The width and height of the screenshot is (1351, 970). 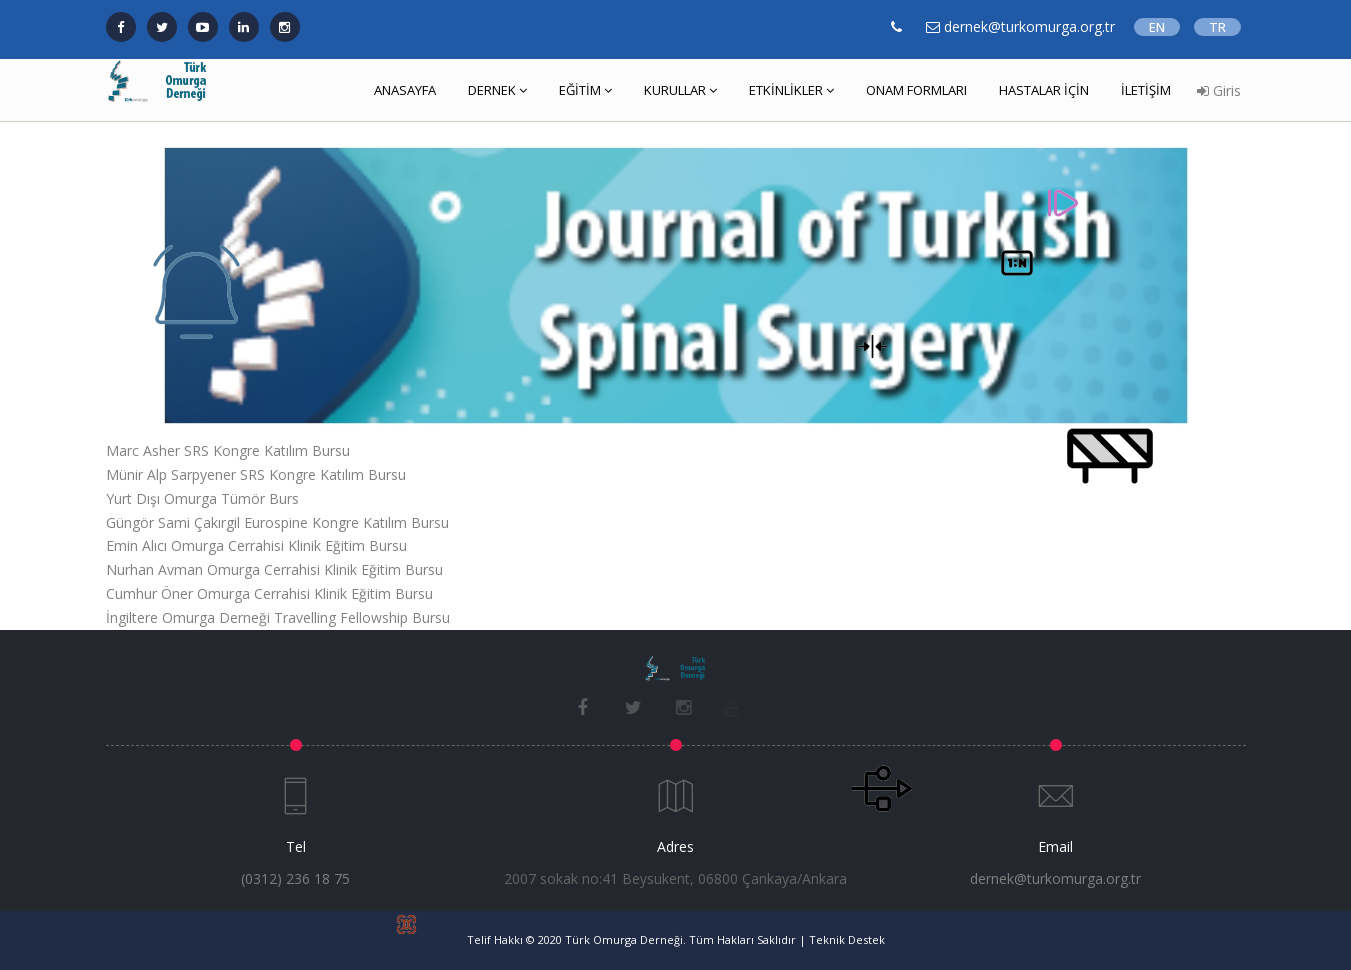 What do you see at coordinates (406, 924) in the screenshot?
I see `access drone controls` at bounding box center [406, 924].